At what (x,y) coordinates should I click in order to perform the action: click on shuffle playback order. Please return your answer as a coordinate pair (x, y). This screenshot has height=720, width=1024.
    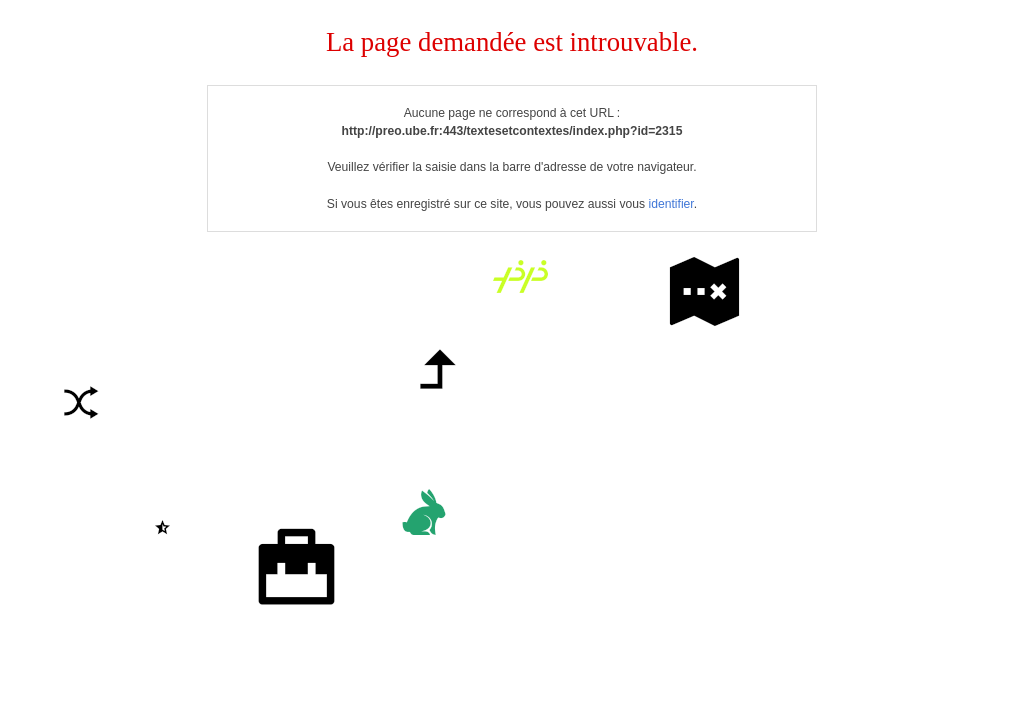
    Looking at the image, I should click on (80, 402).